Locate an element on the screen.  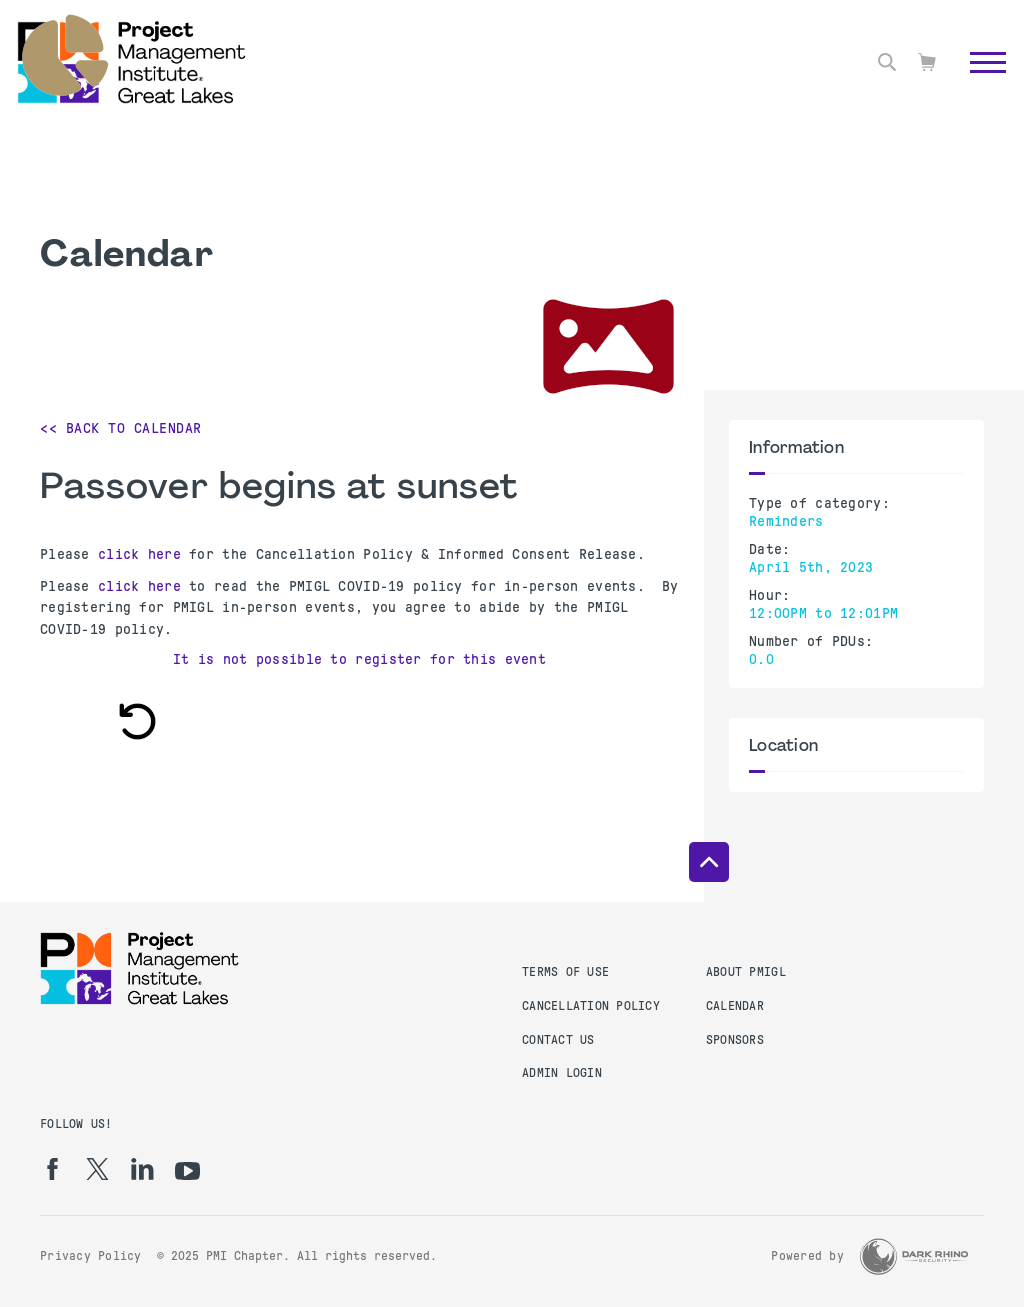
view analytics or statistics breakdown is located at coordinates (63, 55).